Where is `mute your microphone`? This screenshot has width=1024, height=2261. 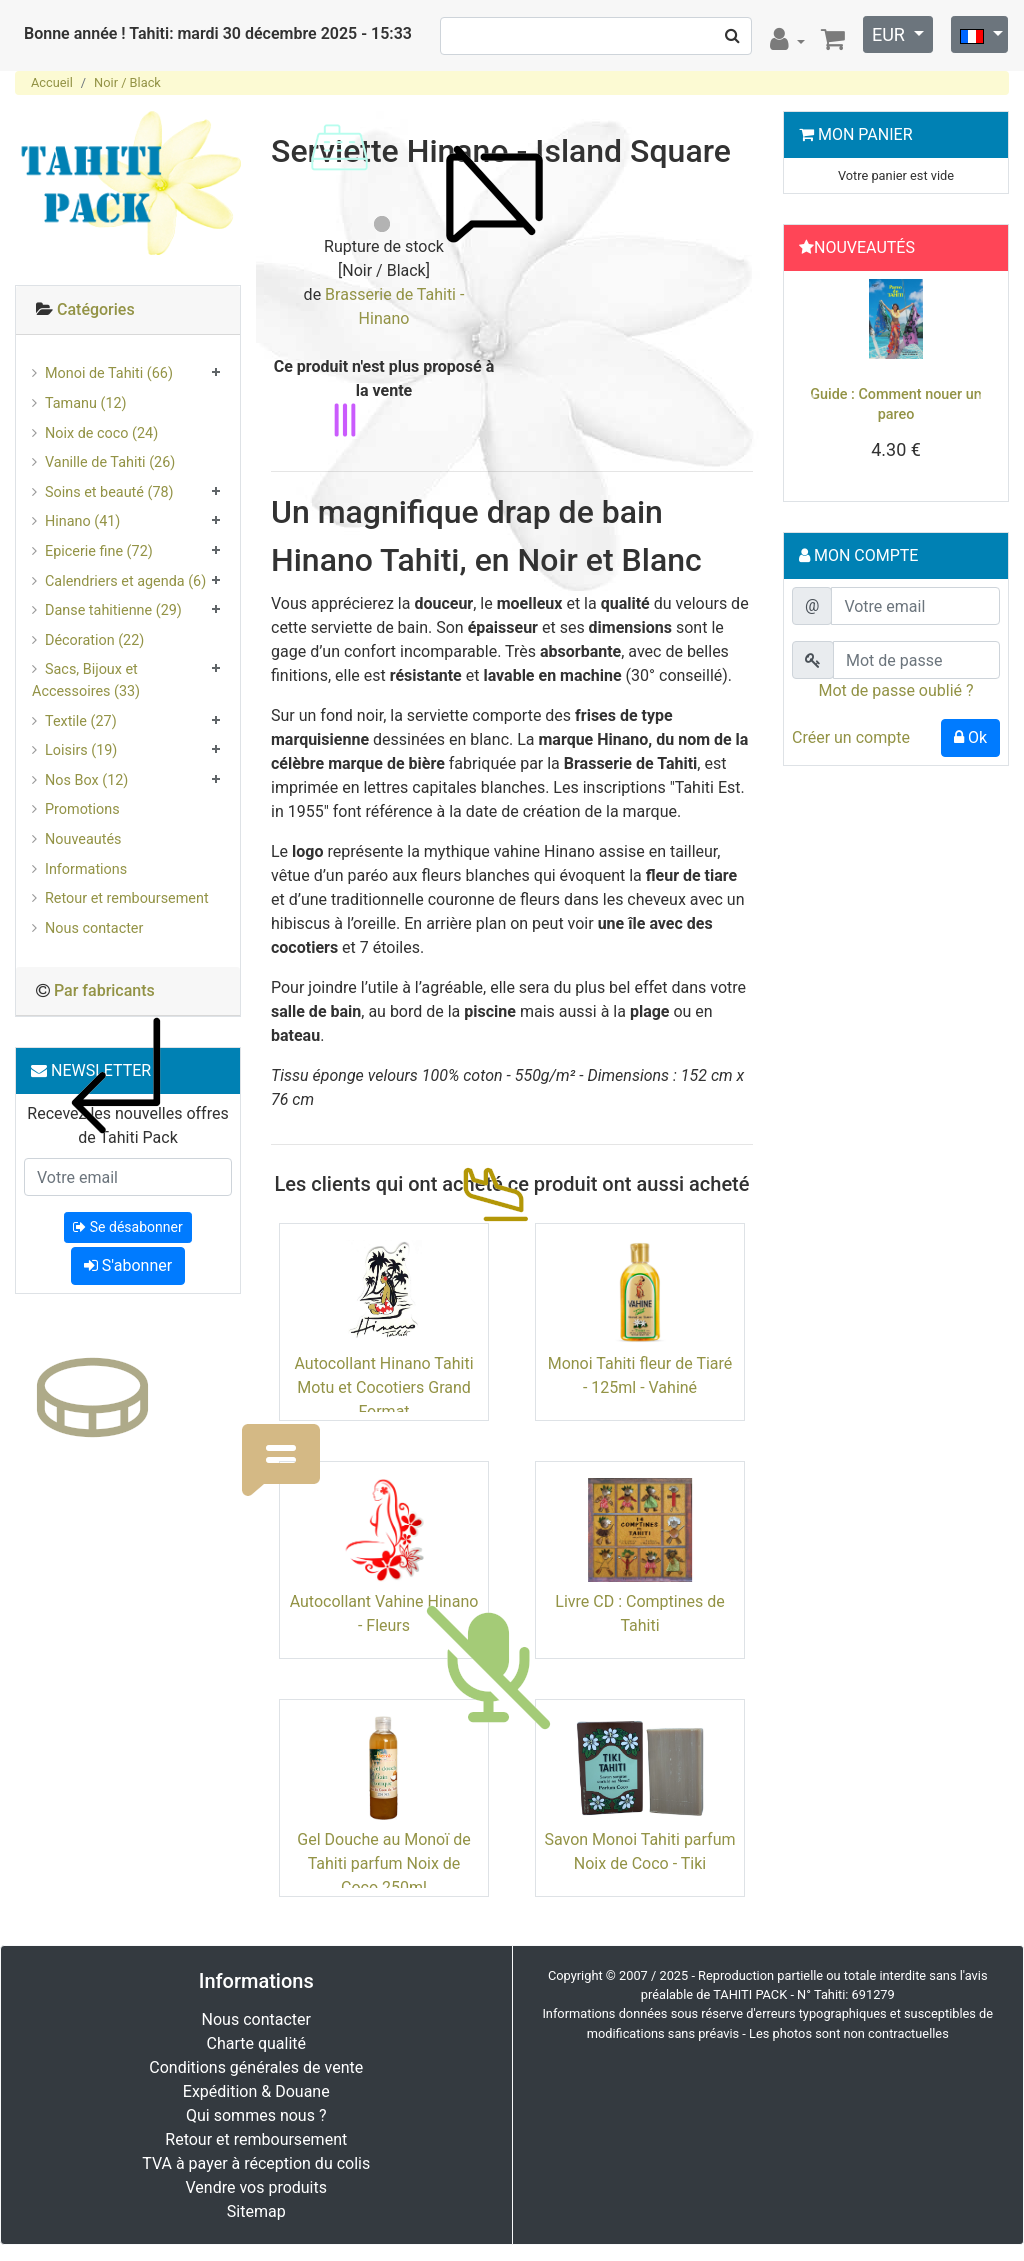
mute your microphone is located at coordinates (488, 1667).